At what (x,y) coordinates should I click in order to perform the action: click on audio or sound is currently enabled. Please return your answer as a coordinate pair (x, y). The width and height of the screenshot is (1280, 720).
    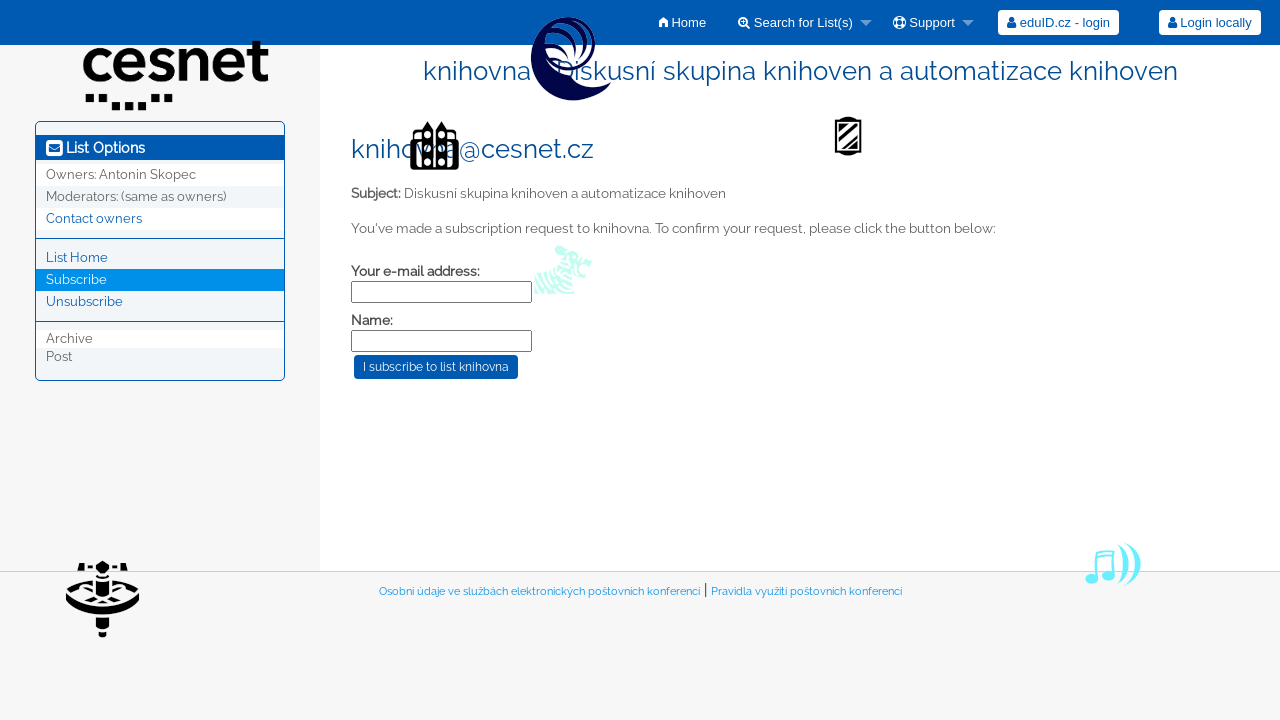
    Looking at the image, I should click on (1113, 564).